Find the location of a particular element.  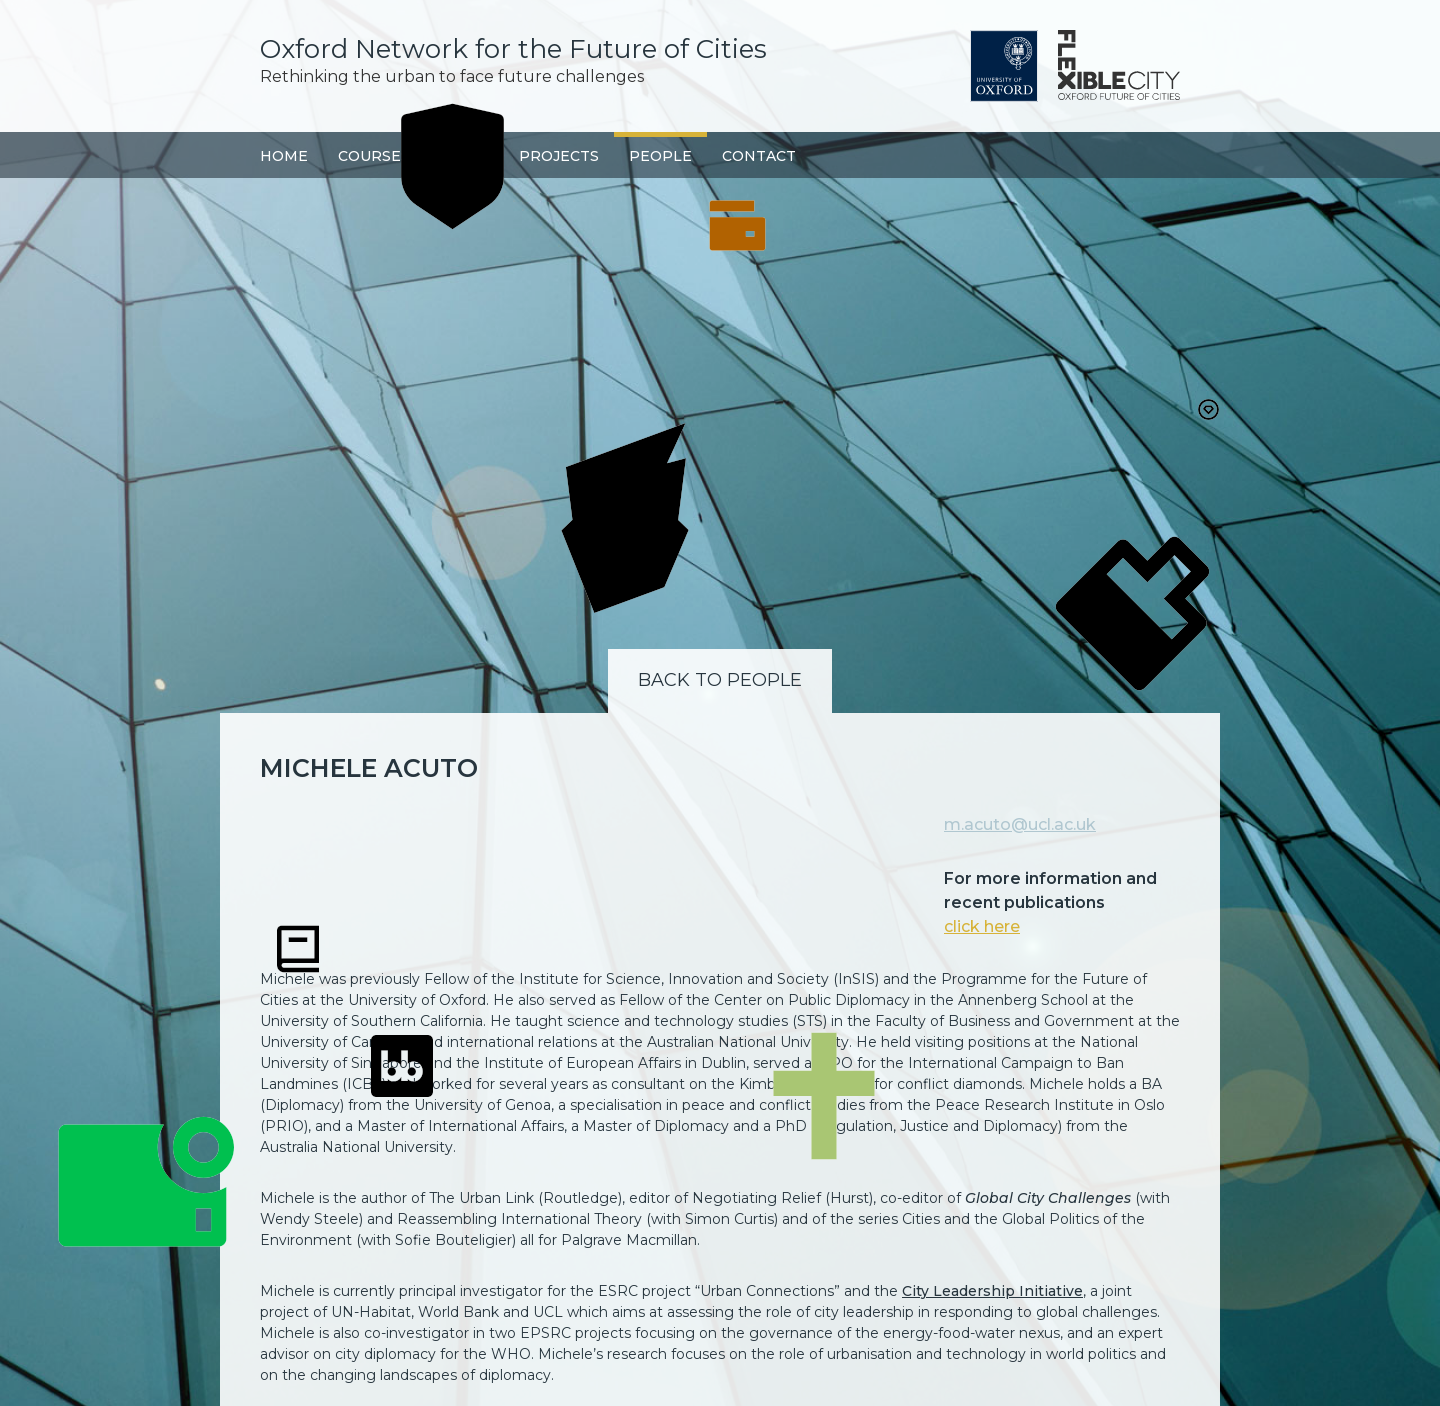

budibase app or service logo is located at coordinates (402, 1066).